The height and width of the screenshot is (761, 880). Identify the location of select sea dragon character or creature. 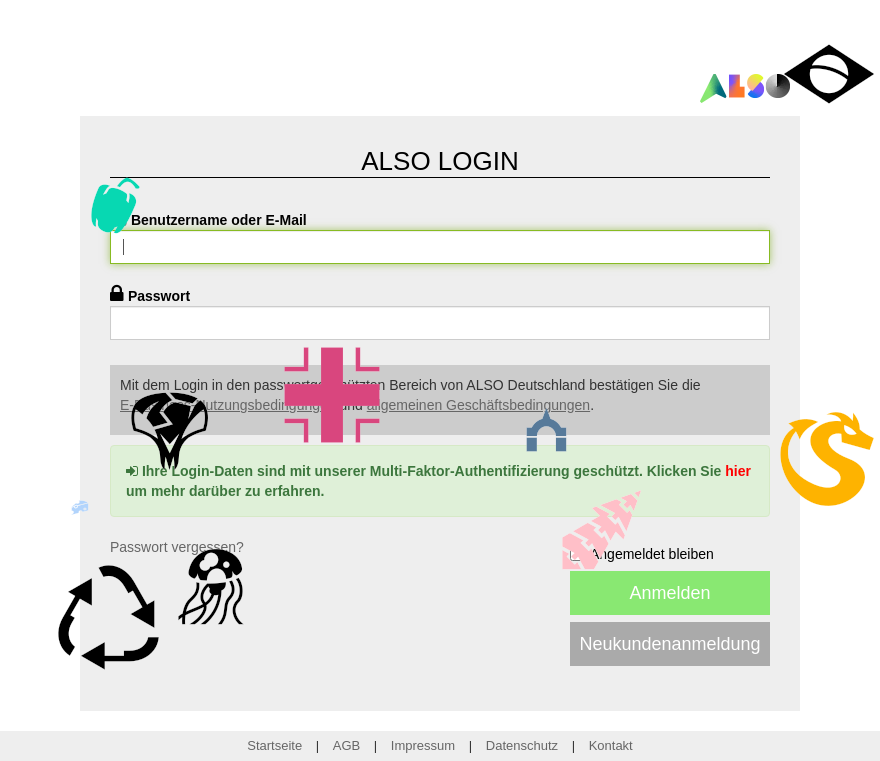
(827, 458).